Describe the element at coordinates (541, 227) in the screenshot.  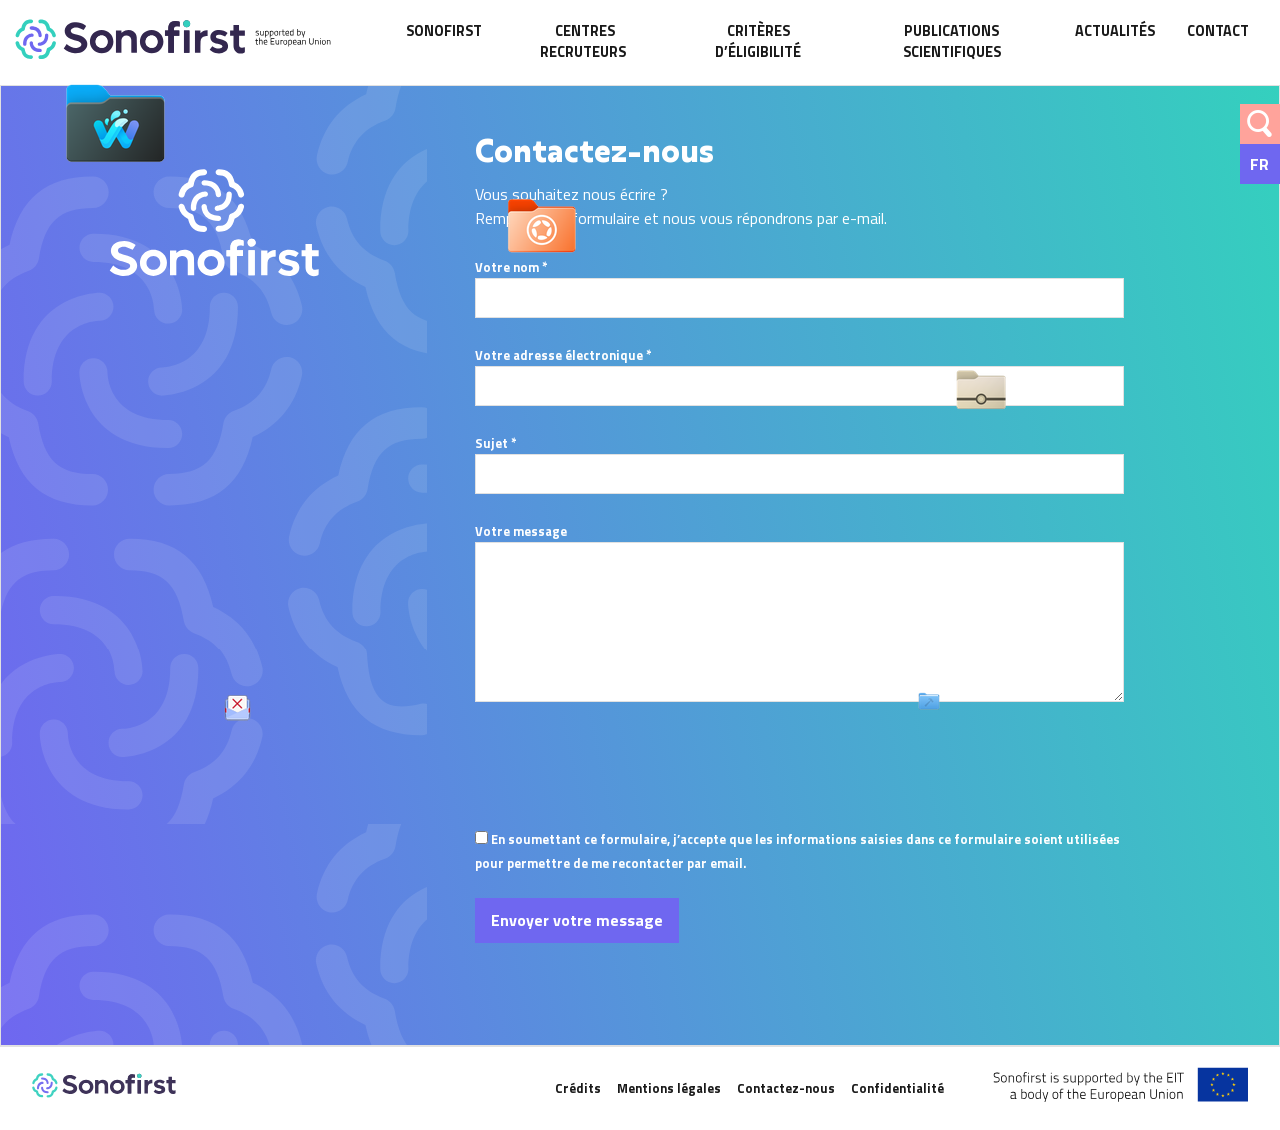
I see `open corona sdk project folder` at that location.